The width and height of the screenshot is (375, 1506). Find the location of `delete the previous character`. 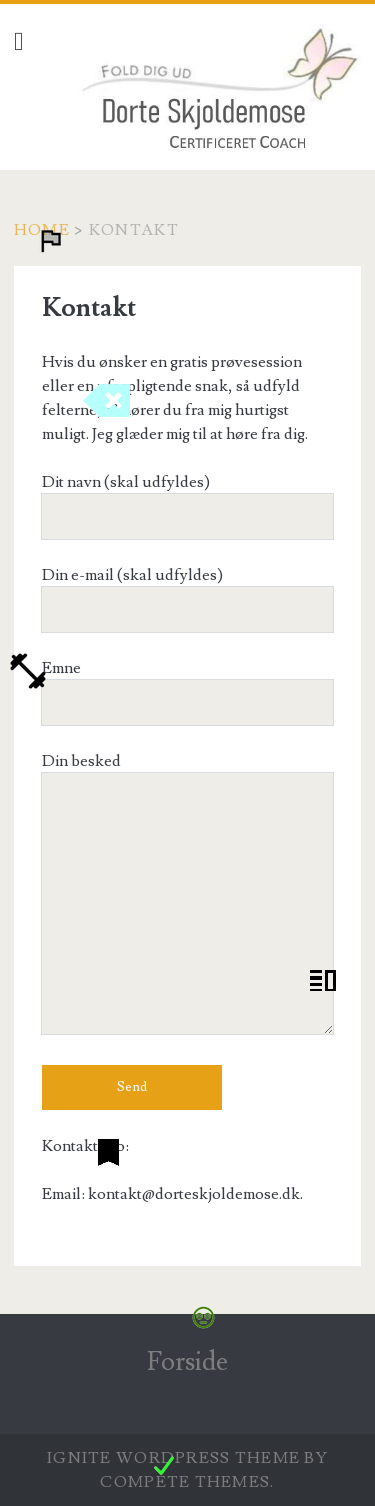

delete the previous character is located at coordinates (106, 400).